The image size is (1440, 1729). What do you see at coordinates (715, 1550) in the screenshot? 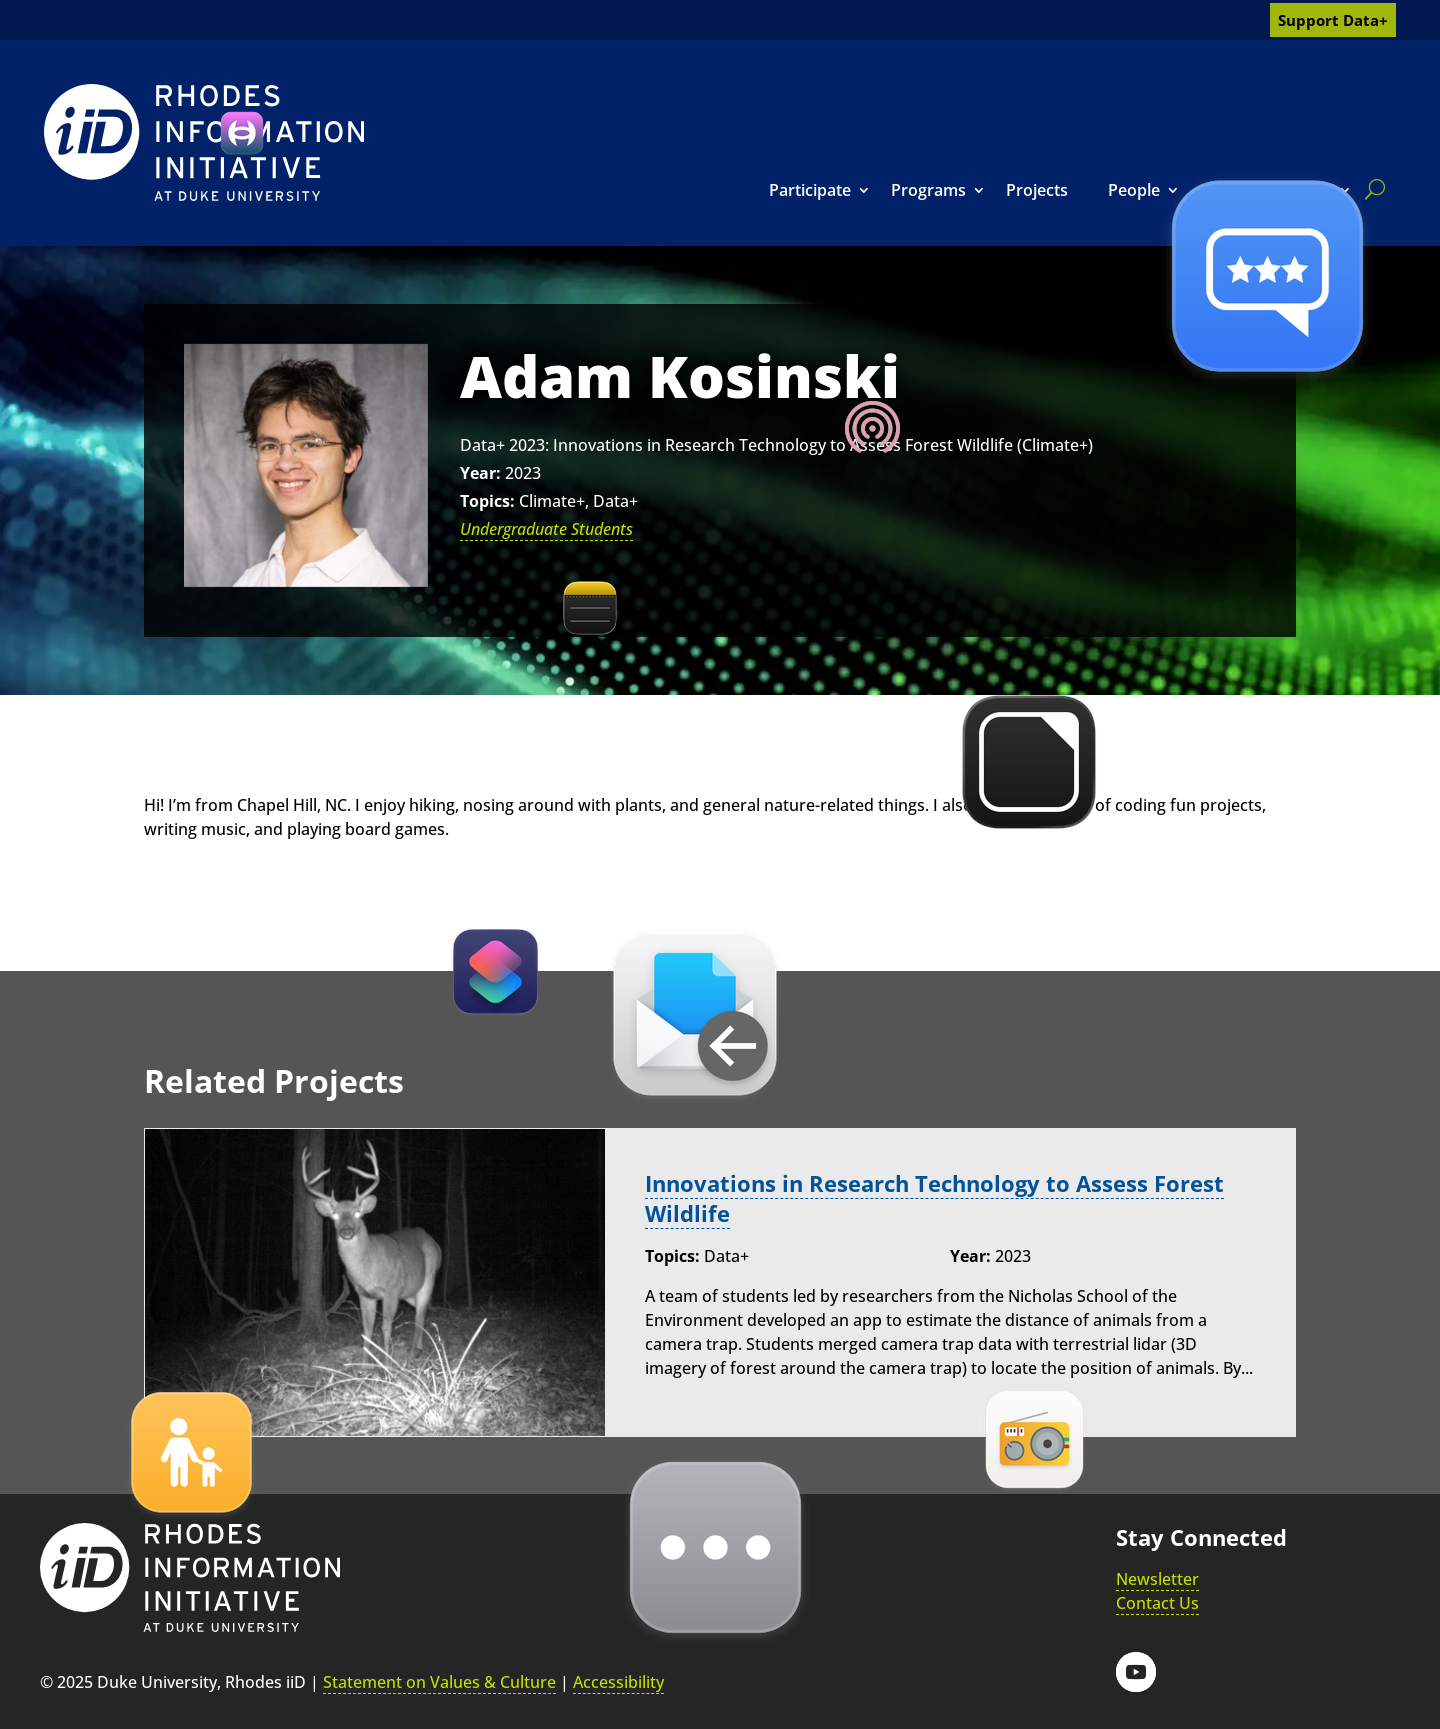
I see `open additional menu options` at bounding box center [715, 1550].